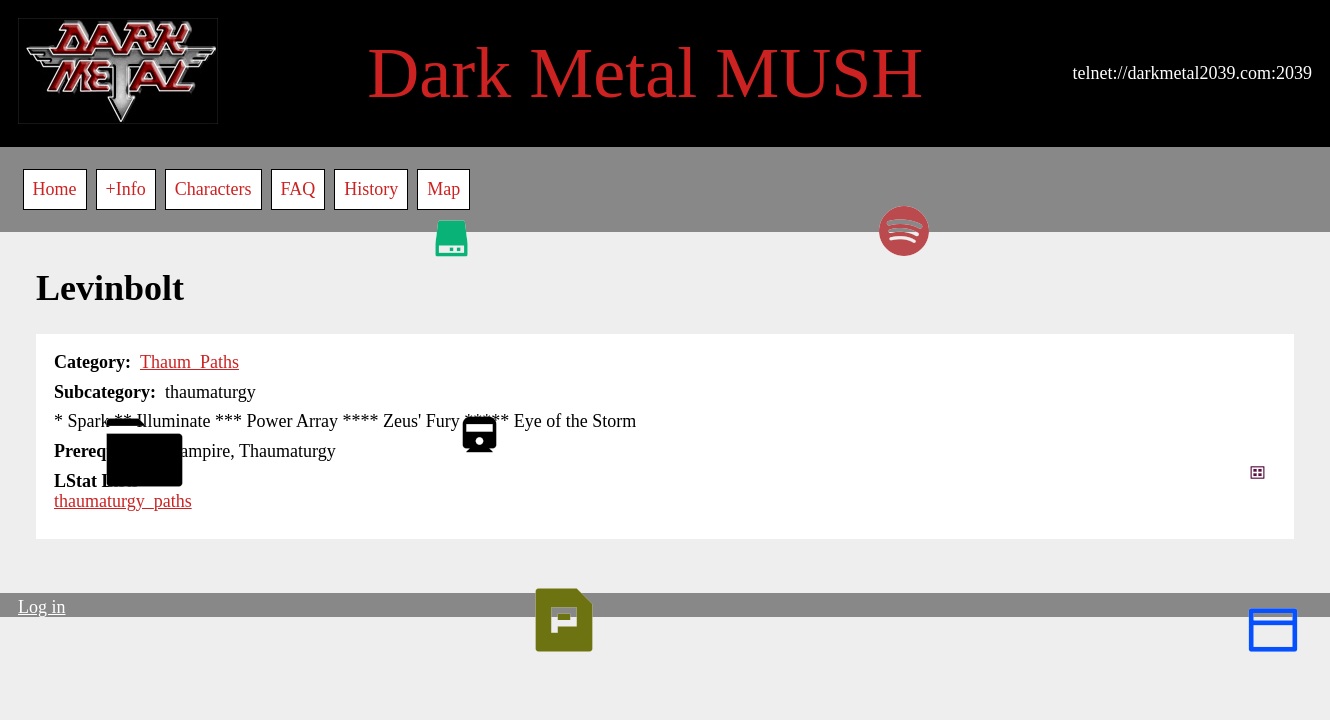 This screenshot has height=720, width=1330. I want to click on switch to gallery view, so click(1257, 472).